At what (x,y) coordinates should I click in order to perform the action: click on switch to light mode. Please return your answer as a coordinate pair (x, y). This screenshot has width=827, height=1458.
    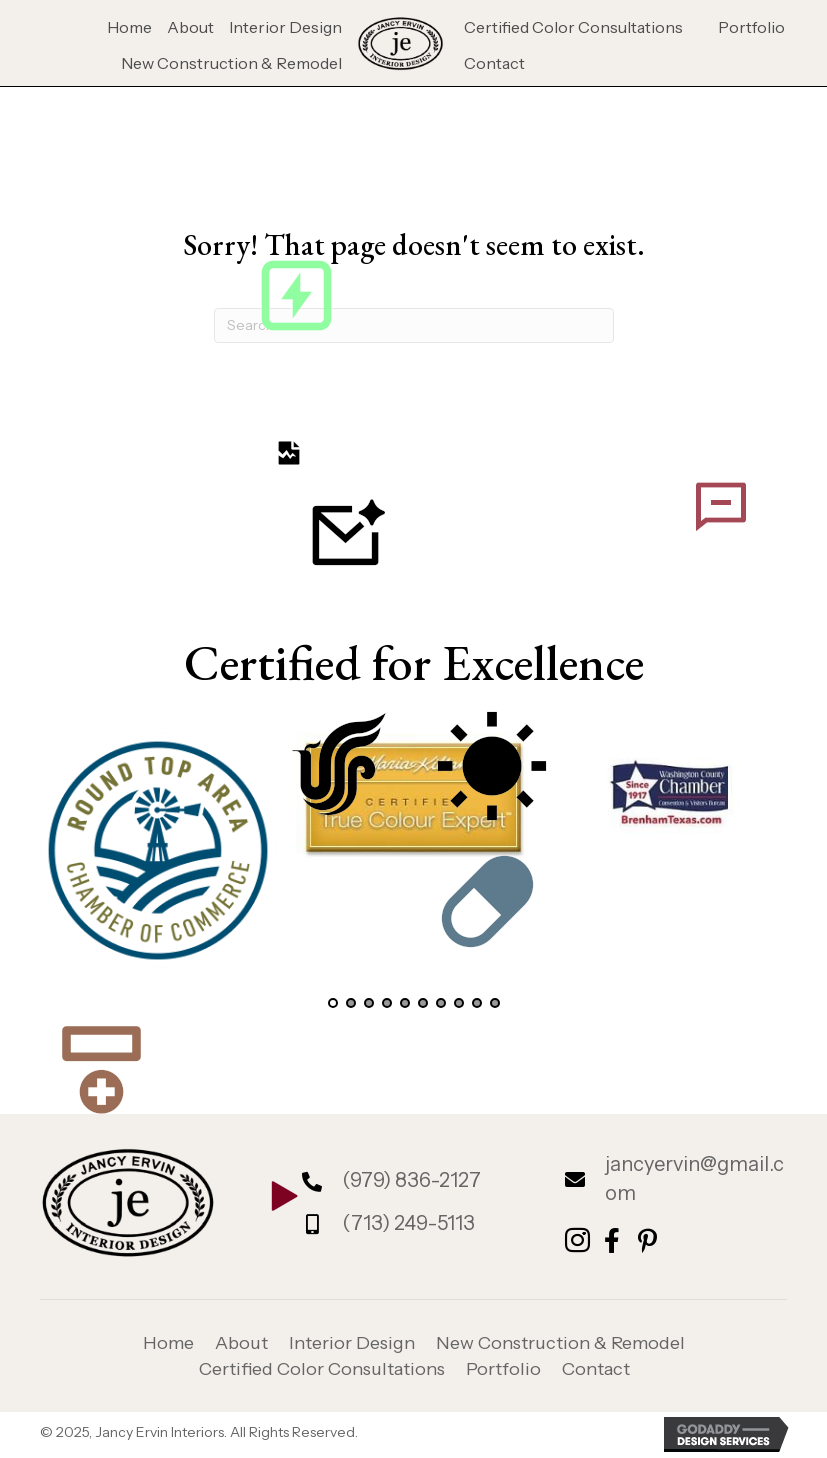
    Looking at the image, I should click on (492, 766).